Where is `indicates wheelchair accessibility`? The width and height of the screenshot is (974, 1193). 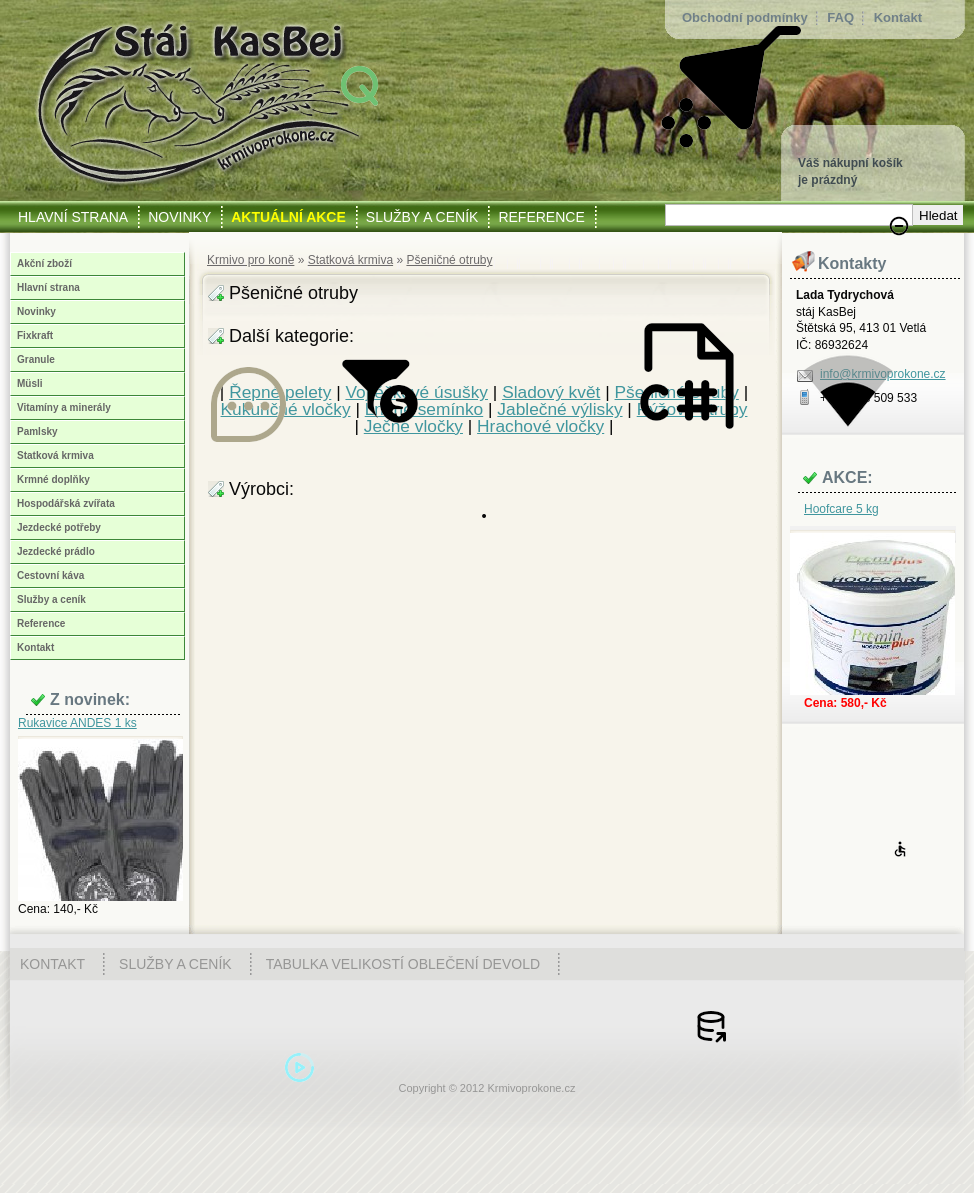
indicates wheelchair accessibility is located at coordinates (900, 849).